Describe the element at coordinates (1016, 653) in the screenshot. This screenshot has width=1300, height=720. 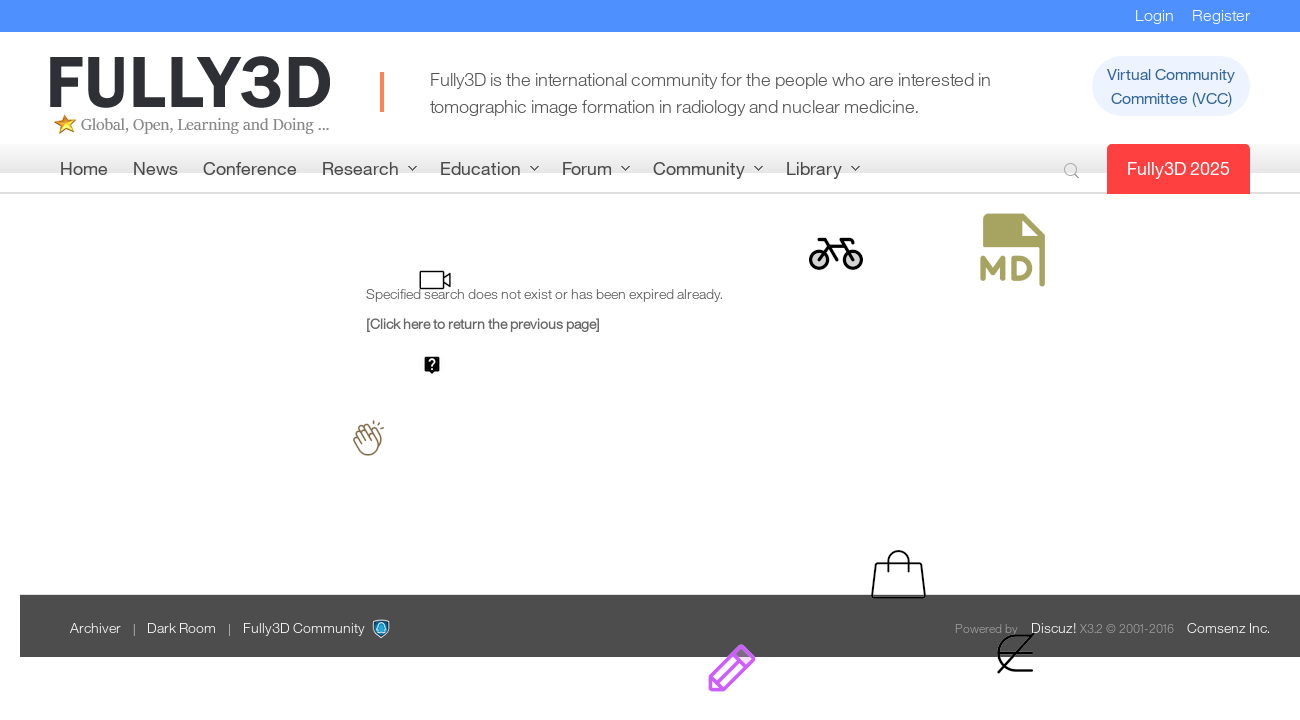
I see `indicates item is not part of a set or group` at that location.